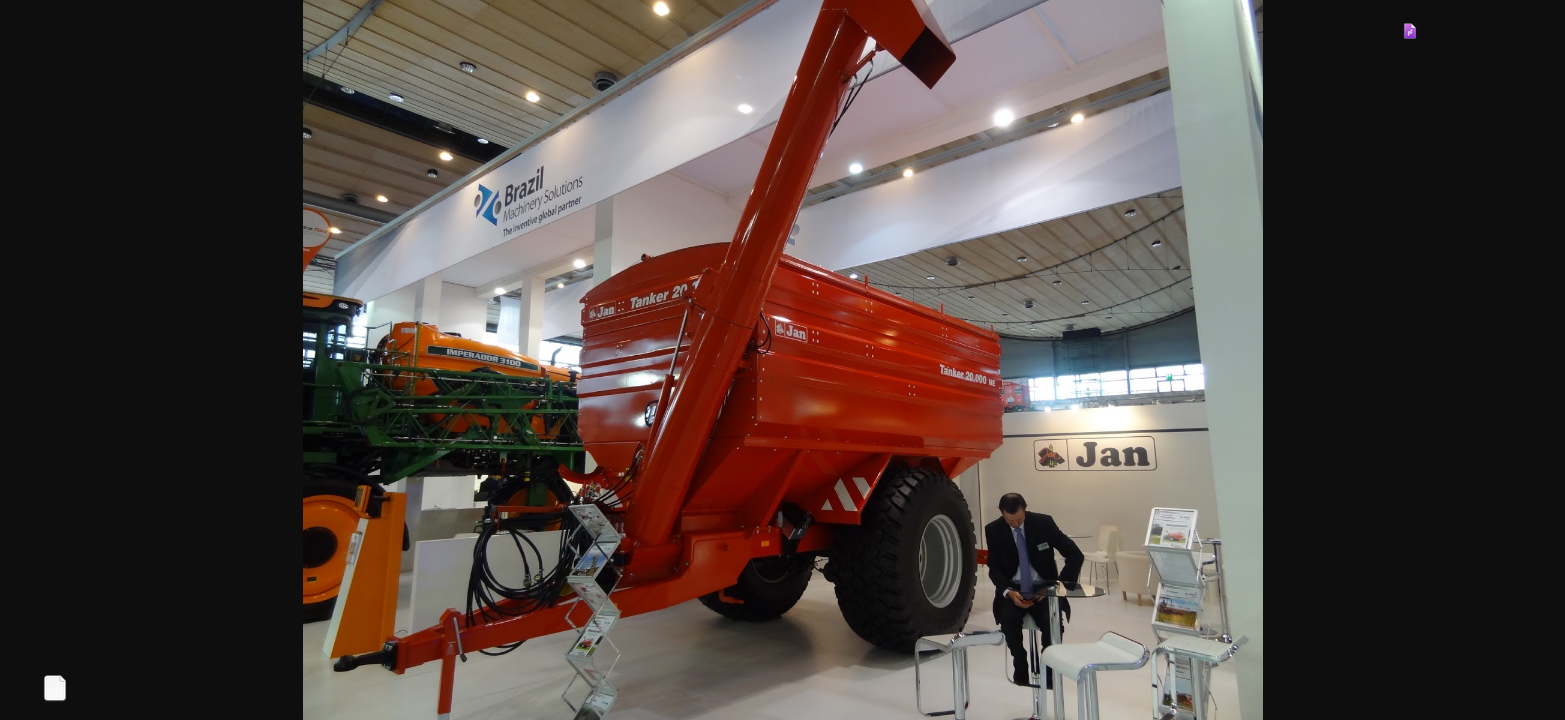  I want to click on microsoft infopath form file, so click(1410, 31).